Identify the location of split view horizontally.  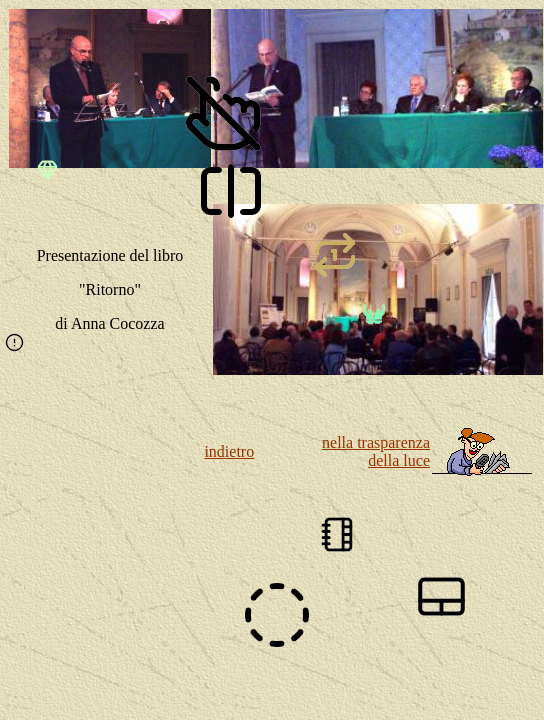
(231, 191).